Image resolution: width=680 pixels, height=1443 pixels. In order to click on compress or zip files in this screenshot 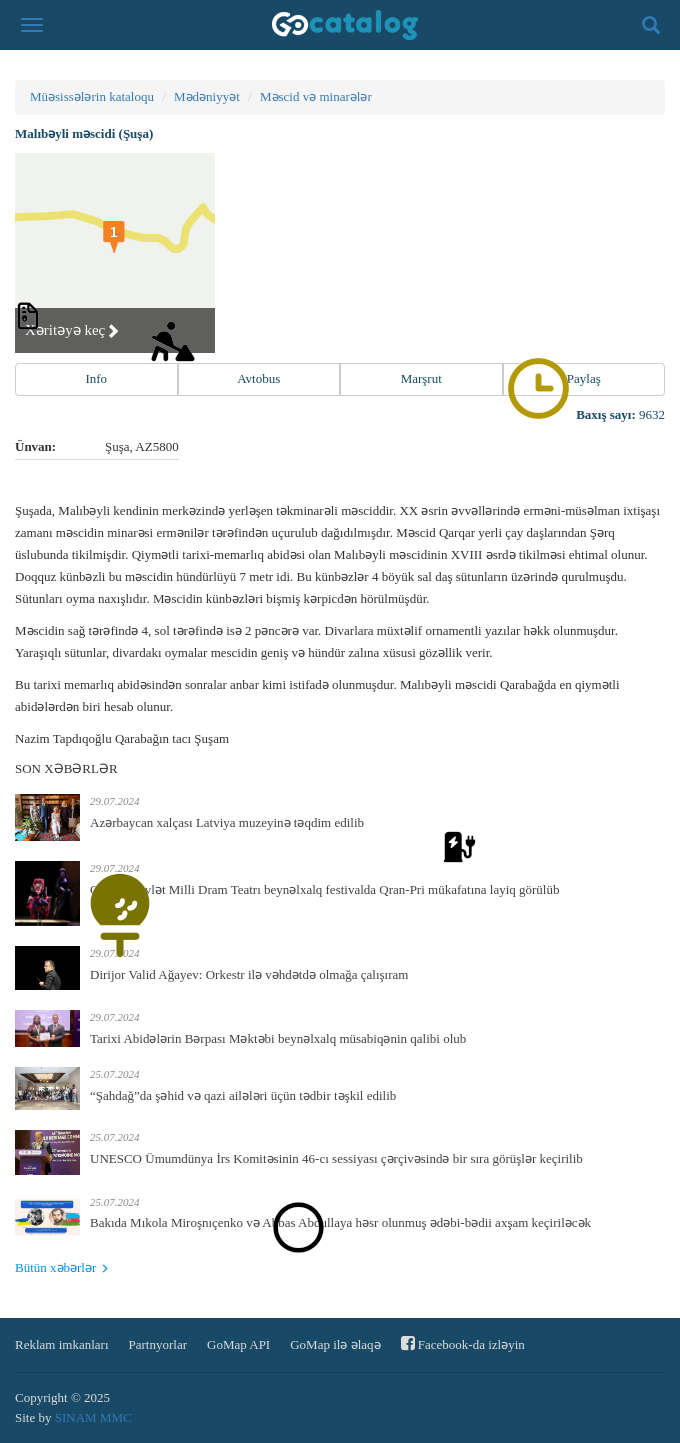, I will do `click(28, 316)`.